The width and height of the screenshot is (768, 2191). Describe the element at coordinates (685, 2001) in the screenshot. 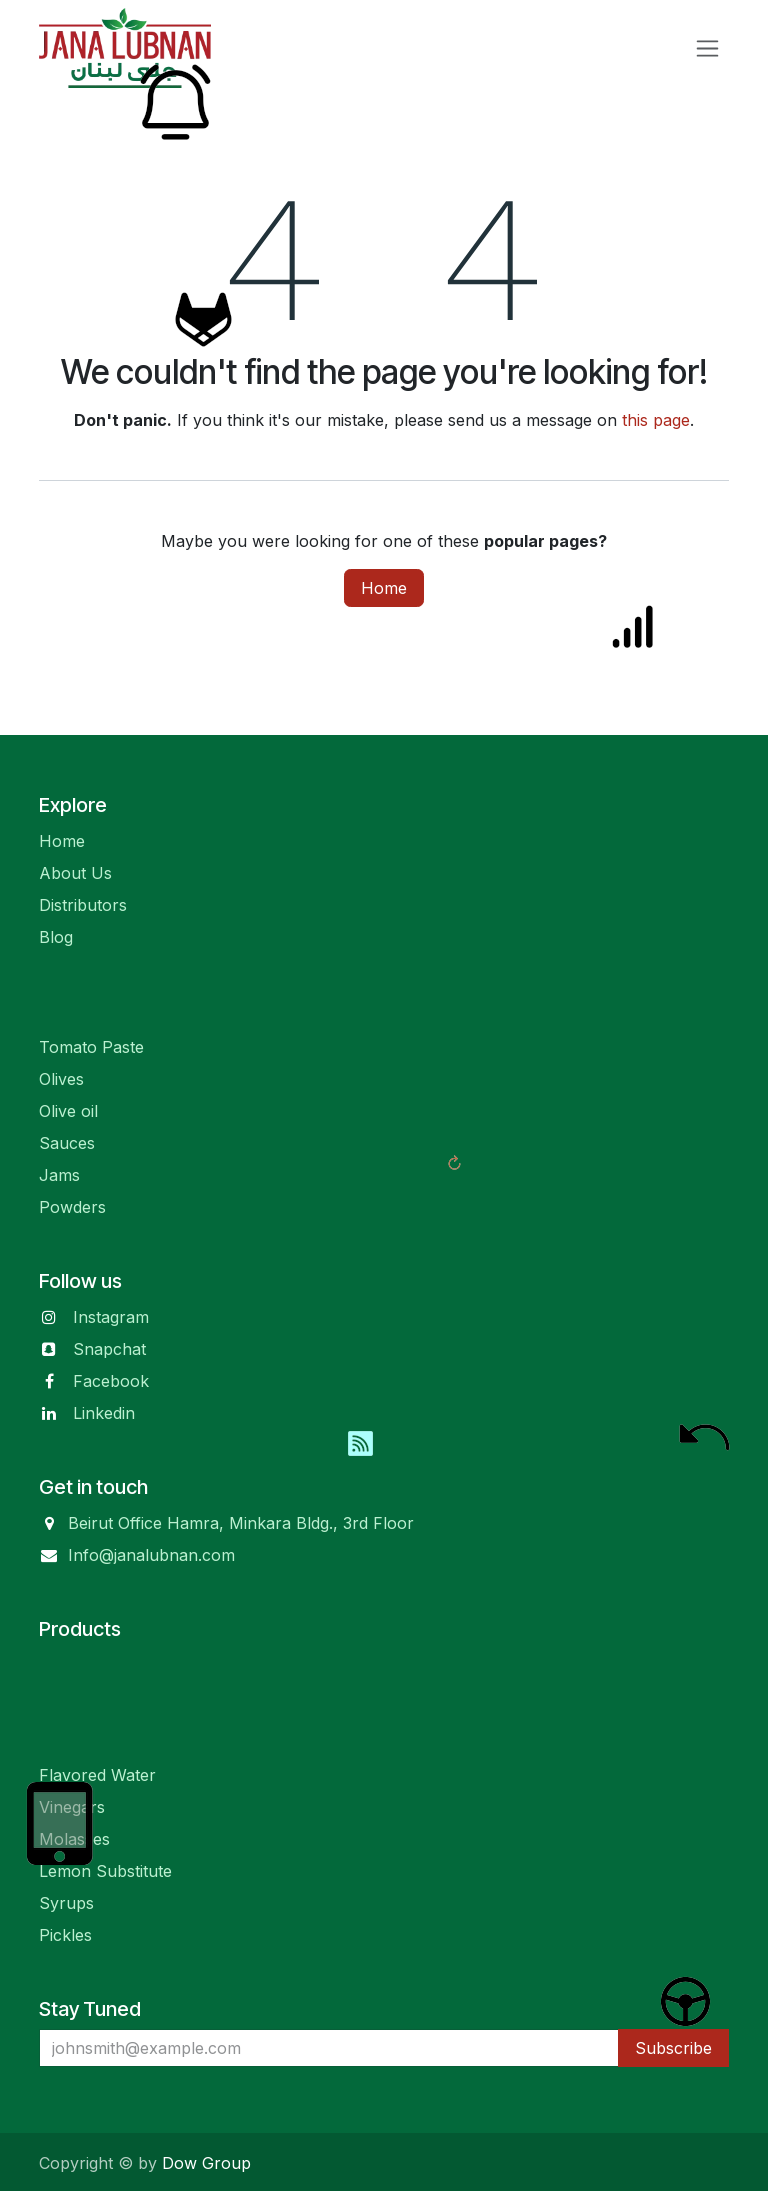

I see `access vehicle or driving controls` at that location.